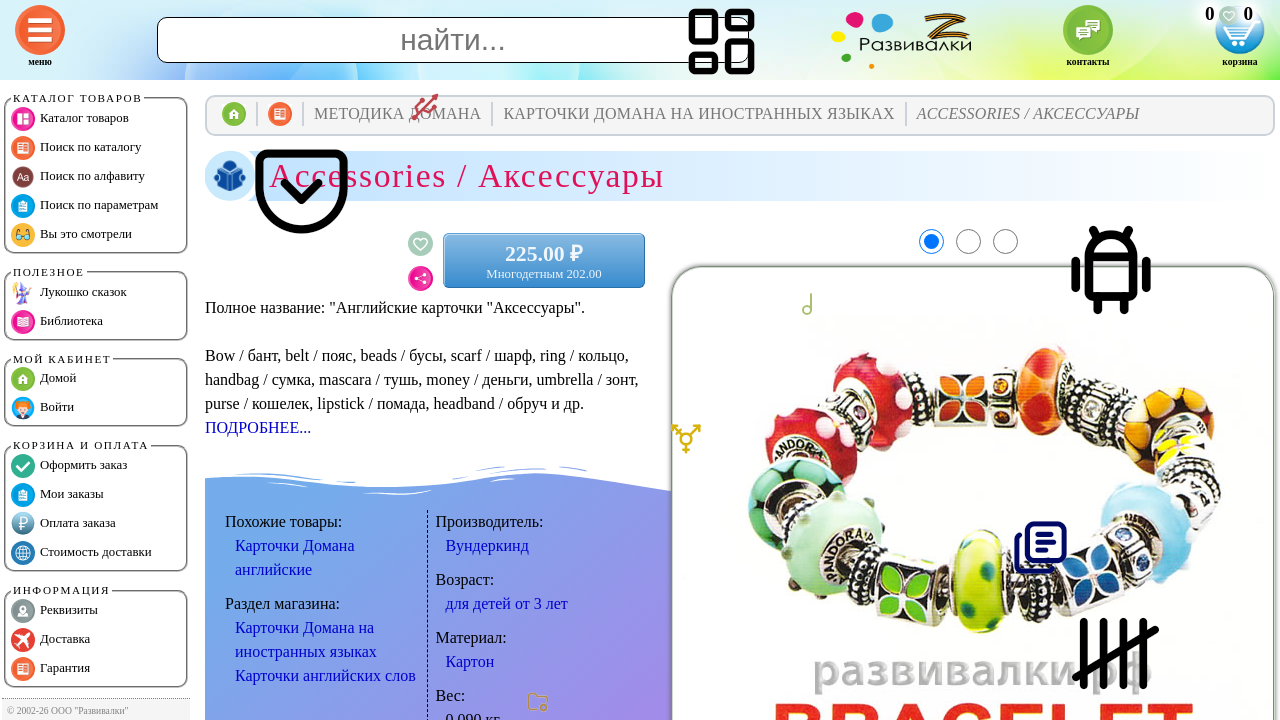  Describe the element at coordinates (538, 702) in the screenshot. I see `access folder settings` at that location.